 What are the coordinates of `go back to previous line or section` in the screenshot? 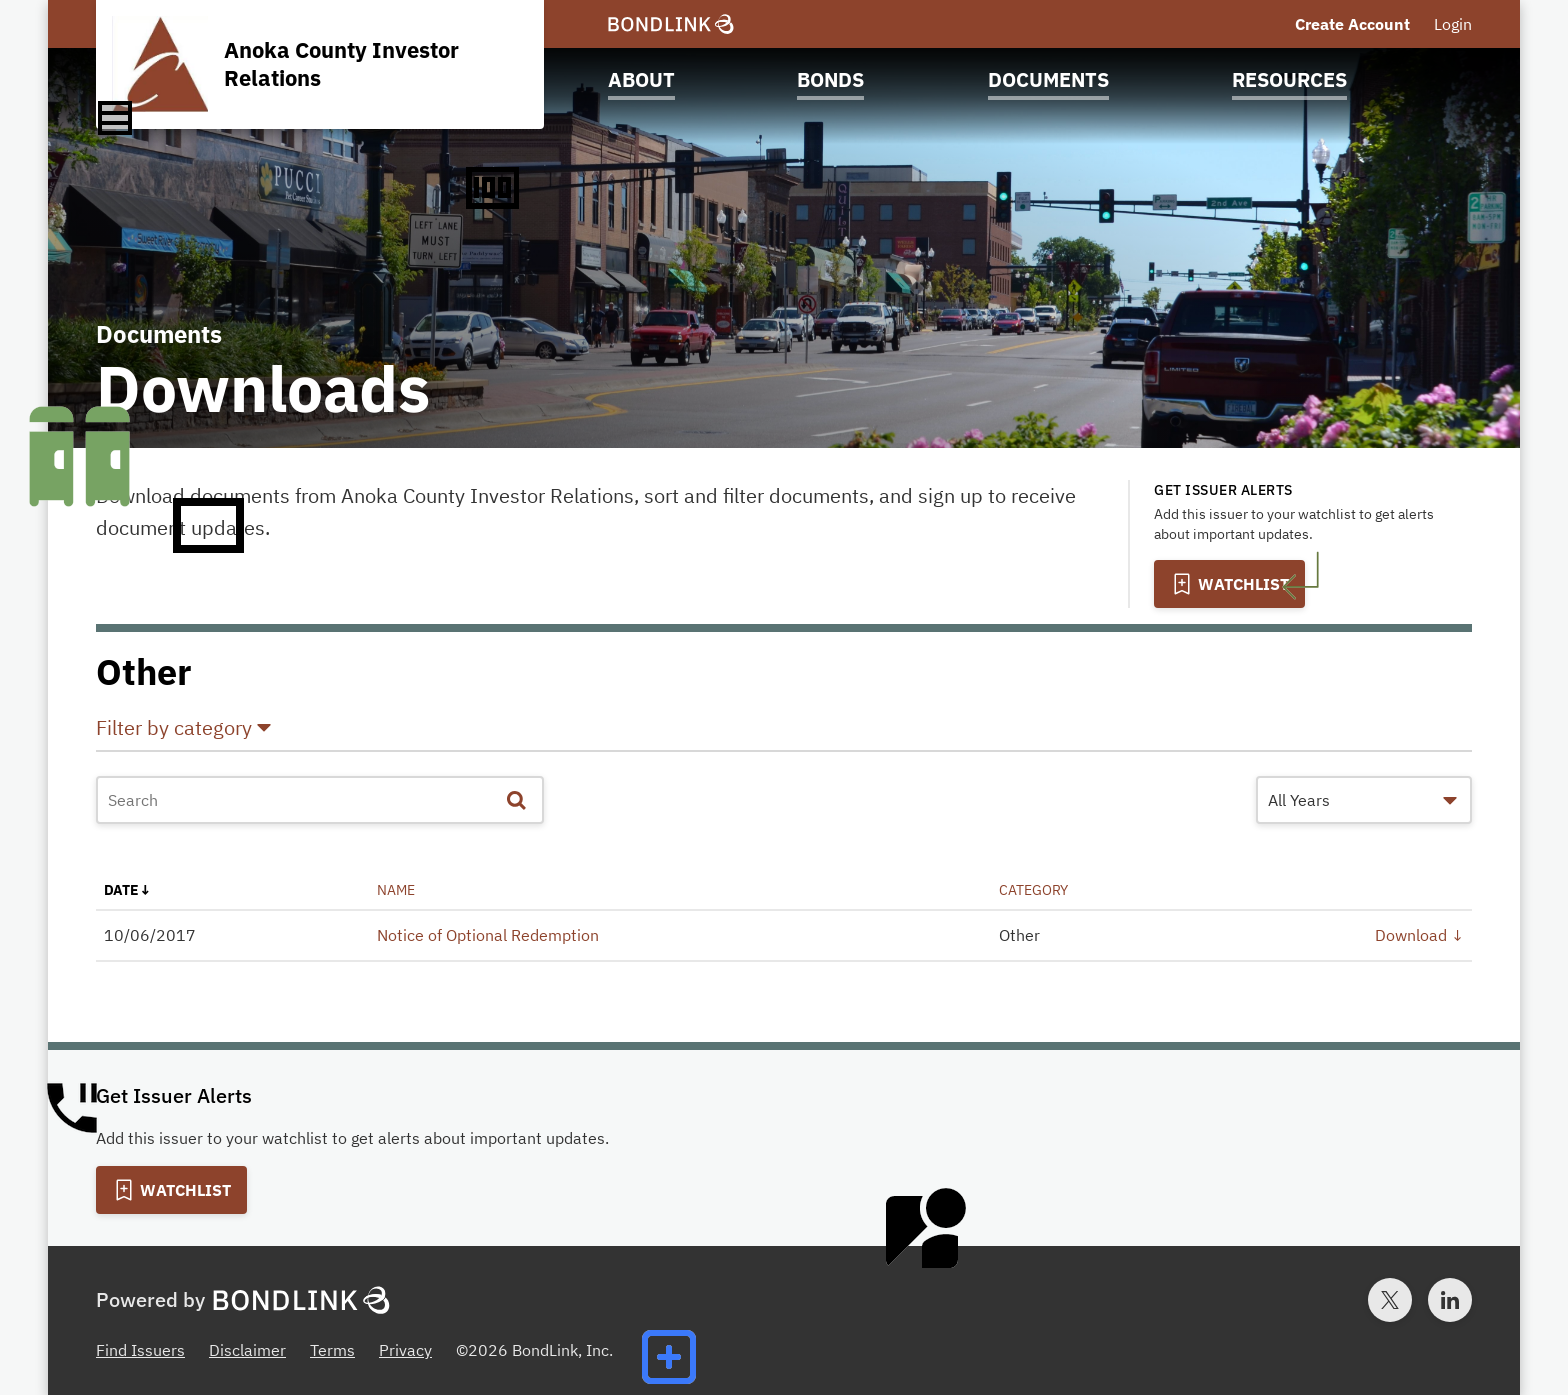 It's located at (1302, 575).